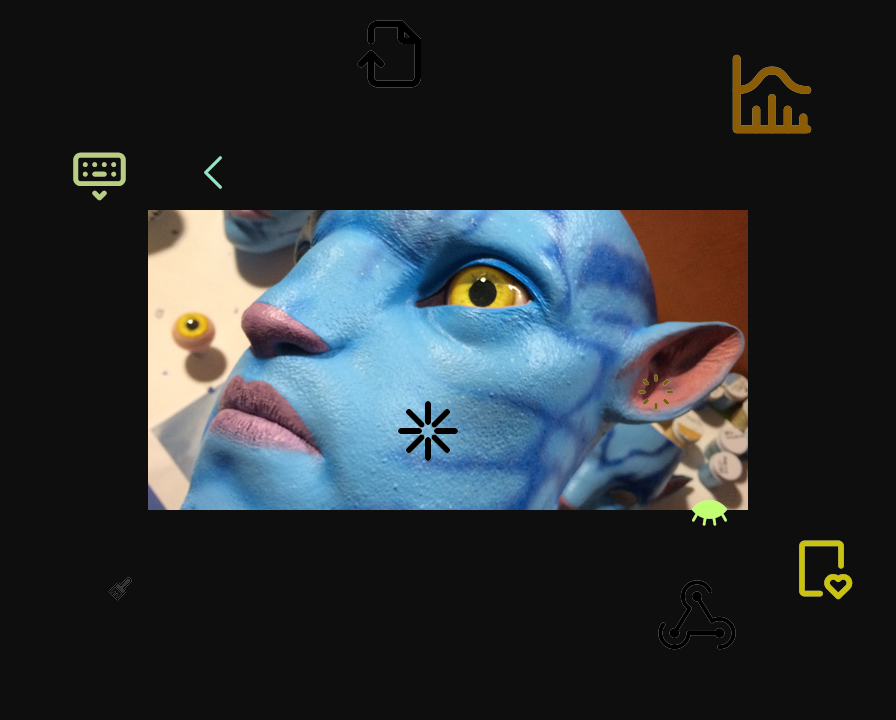  Describe the element at coordinates (428, 431) in the screenshot. I see `connect to Zapier automation platform` at that location.